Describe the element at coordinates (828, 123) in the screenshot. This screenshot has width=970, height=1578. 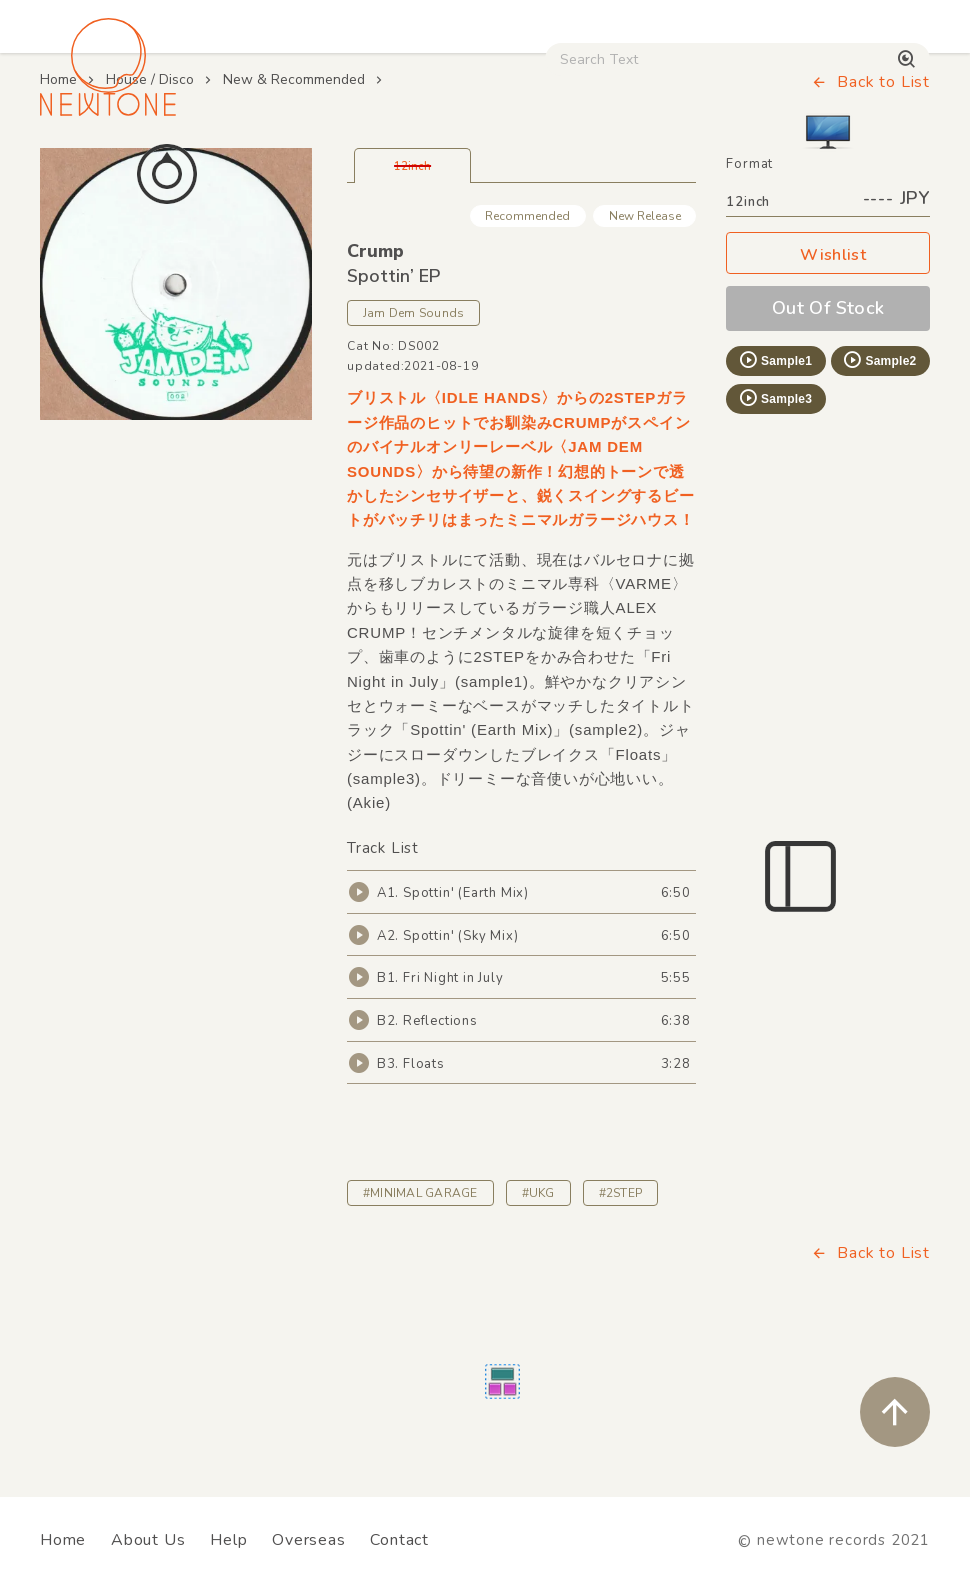
I see `external display or monitor device` at that location.